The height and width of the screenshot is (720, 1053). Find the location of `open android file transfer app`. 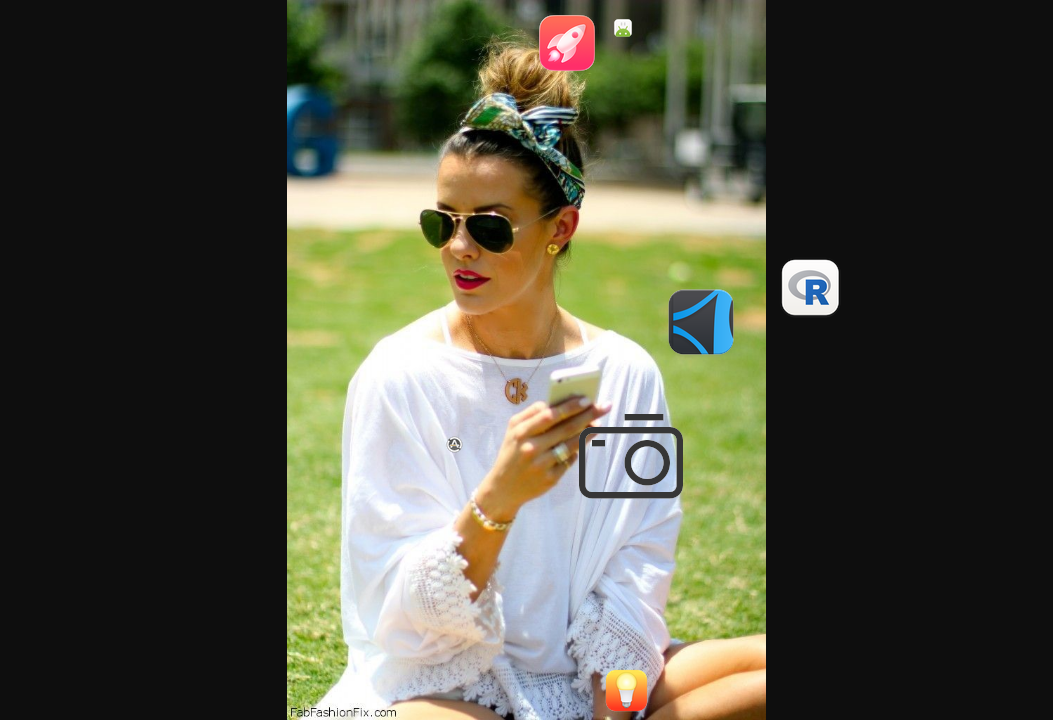

open android file transfer app is located at coordinates (623, 28).